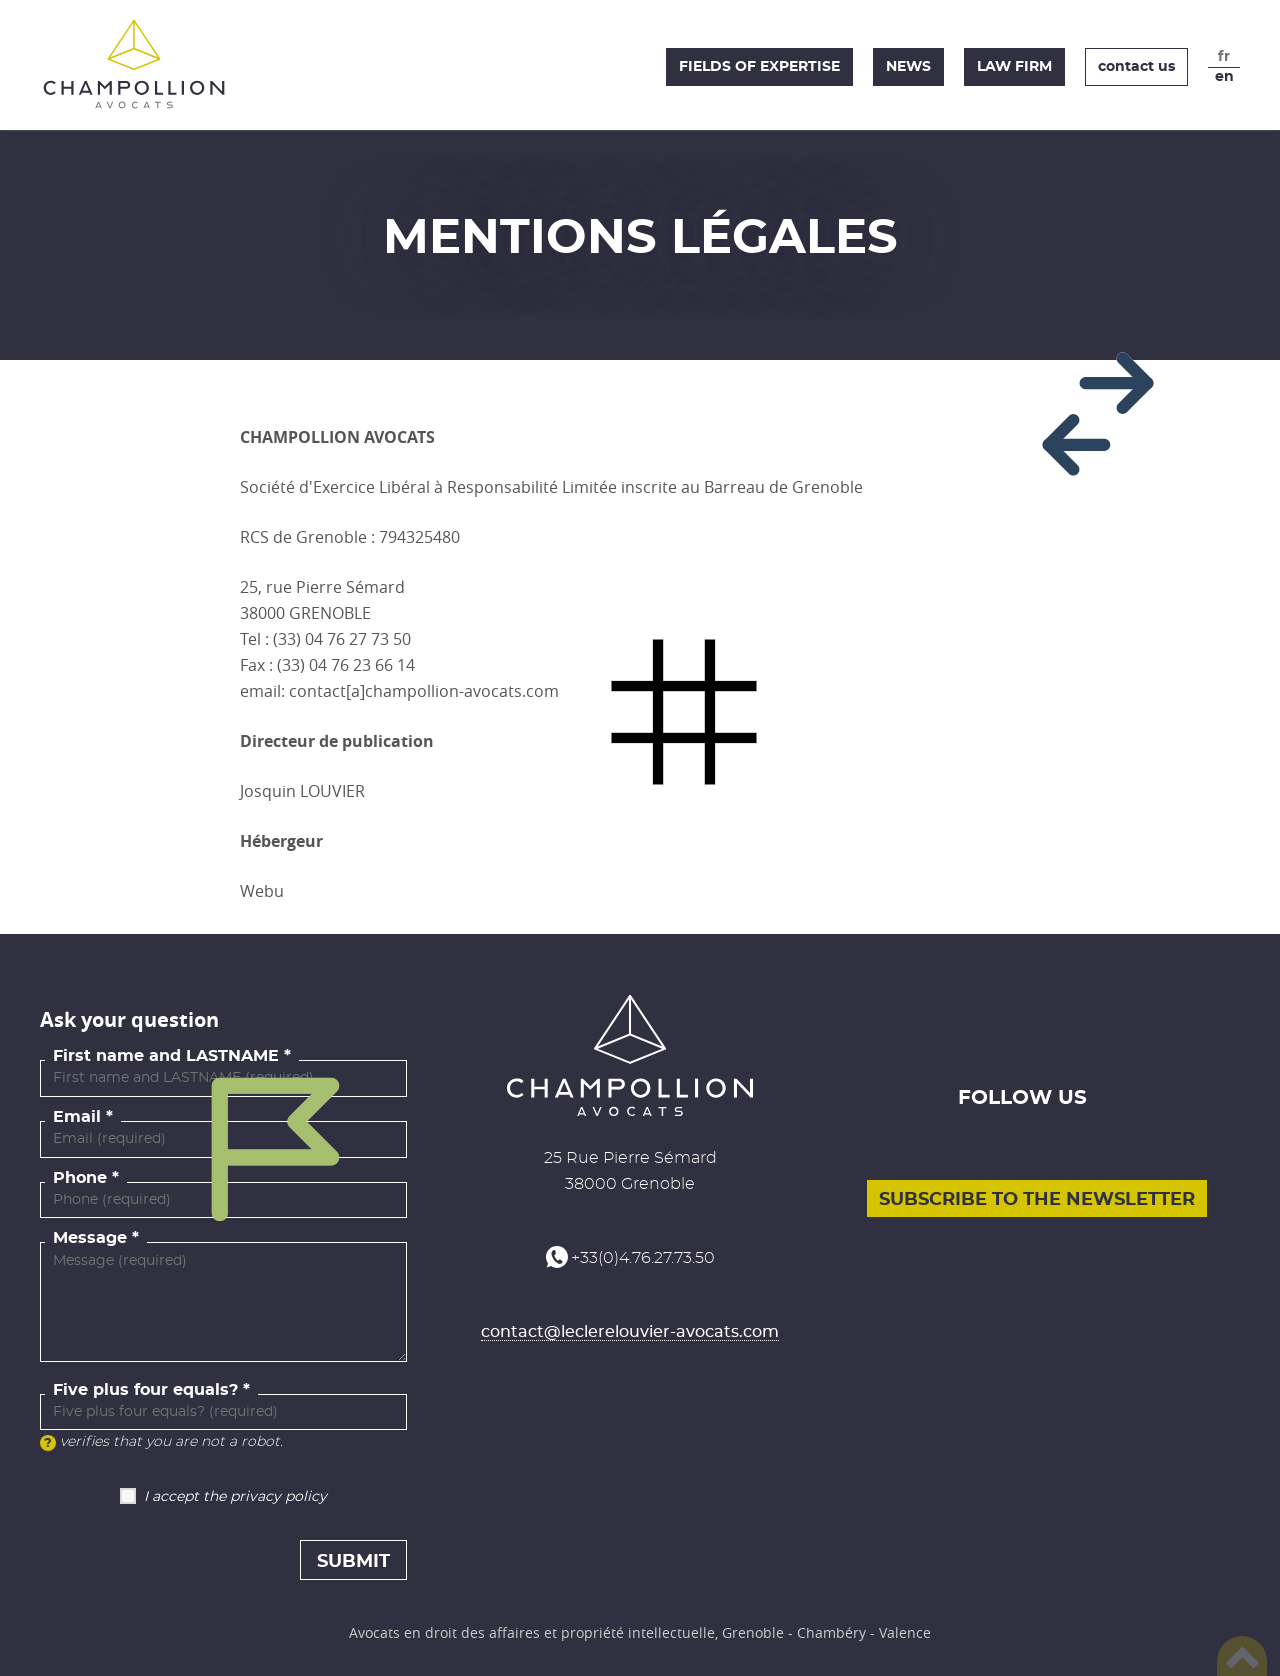 Image resolution: width=1280 pixels, height=1676 pixels. Describe the element at coordinates (684, 712) in the screenshot. I see `indicates a numeric variable or constant in code` at that location.